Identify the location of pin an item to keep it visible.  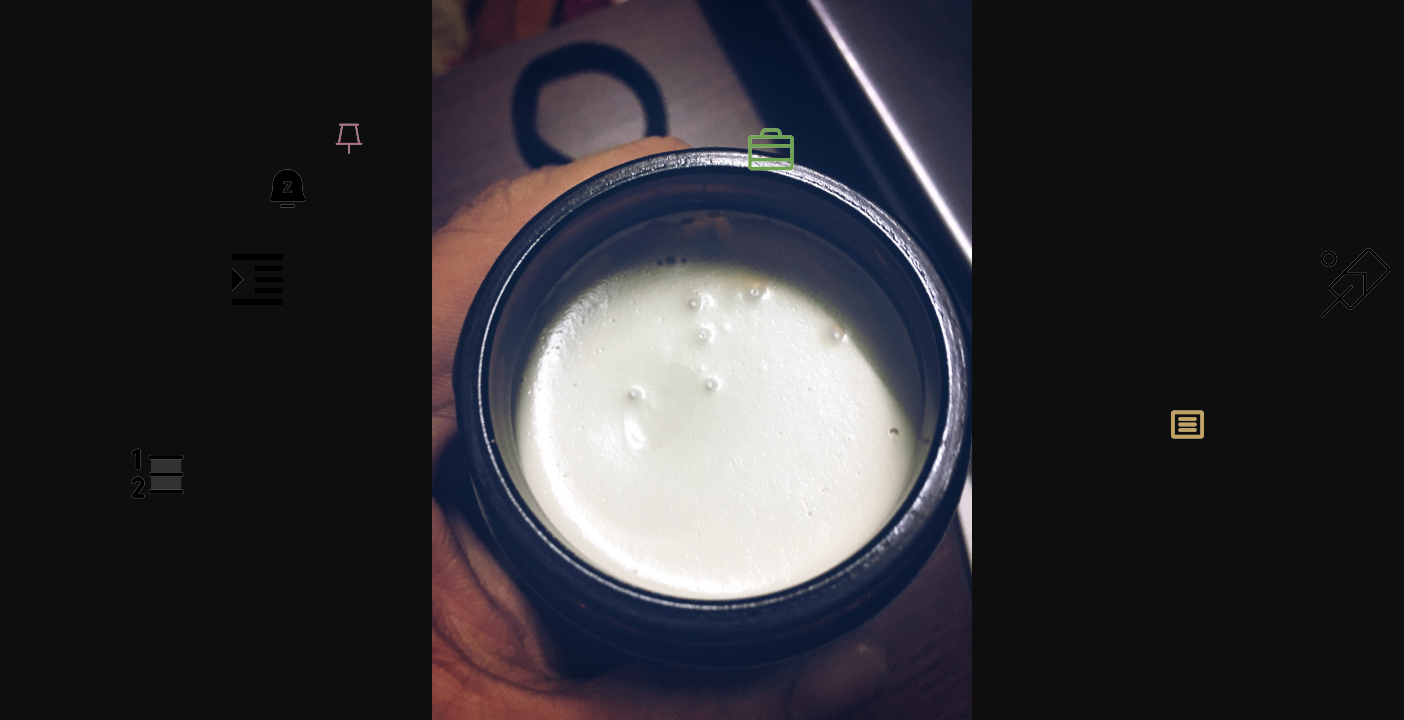
(349, 137).